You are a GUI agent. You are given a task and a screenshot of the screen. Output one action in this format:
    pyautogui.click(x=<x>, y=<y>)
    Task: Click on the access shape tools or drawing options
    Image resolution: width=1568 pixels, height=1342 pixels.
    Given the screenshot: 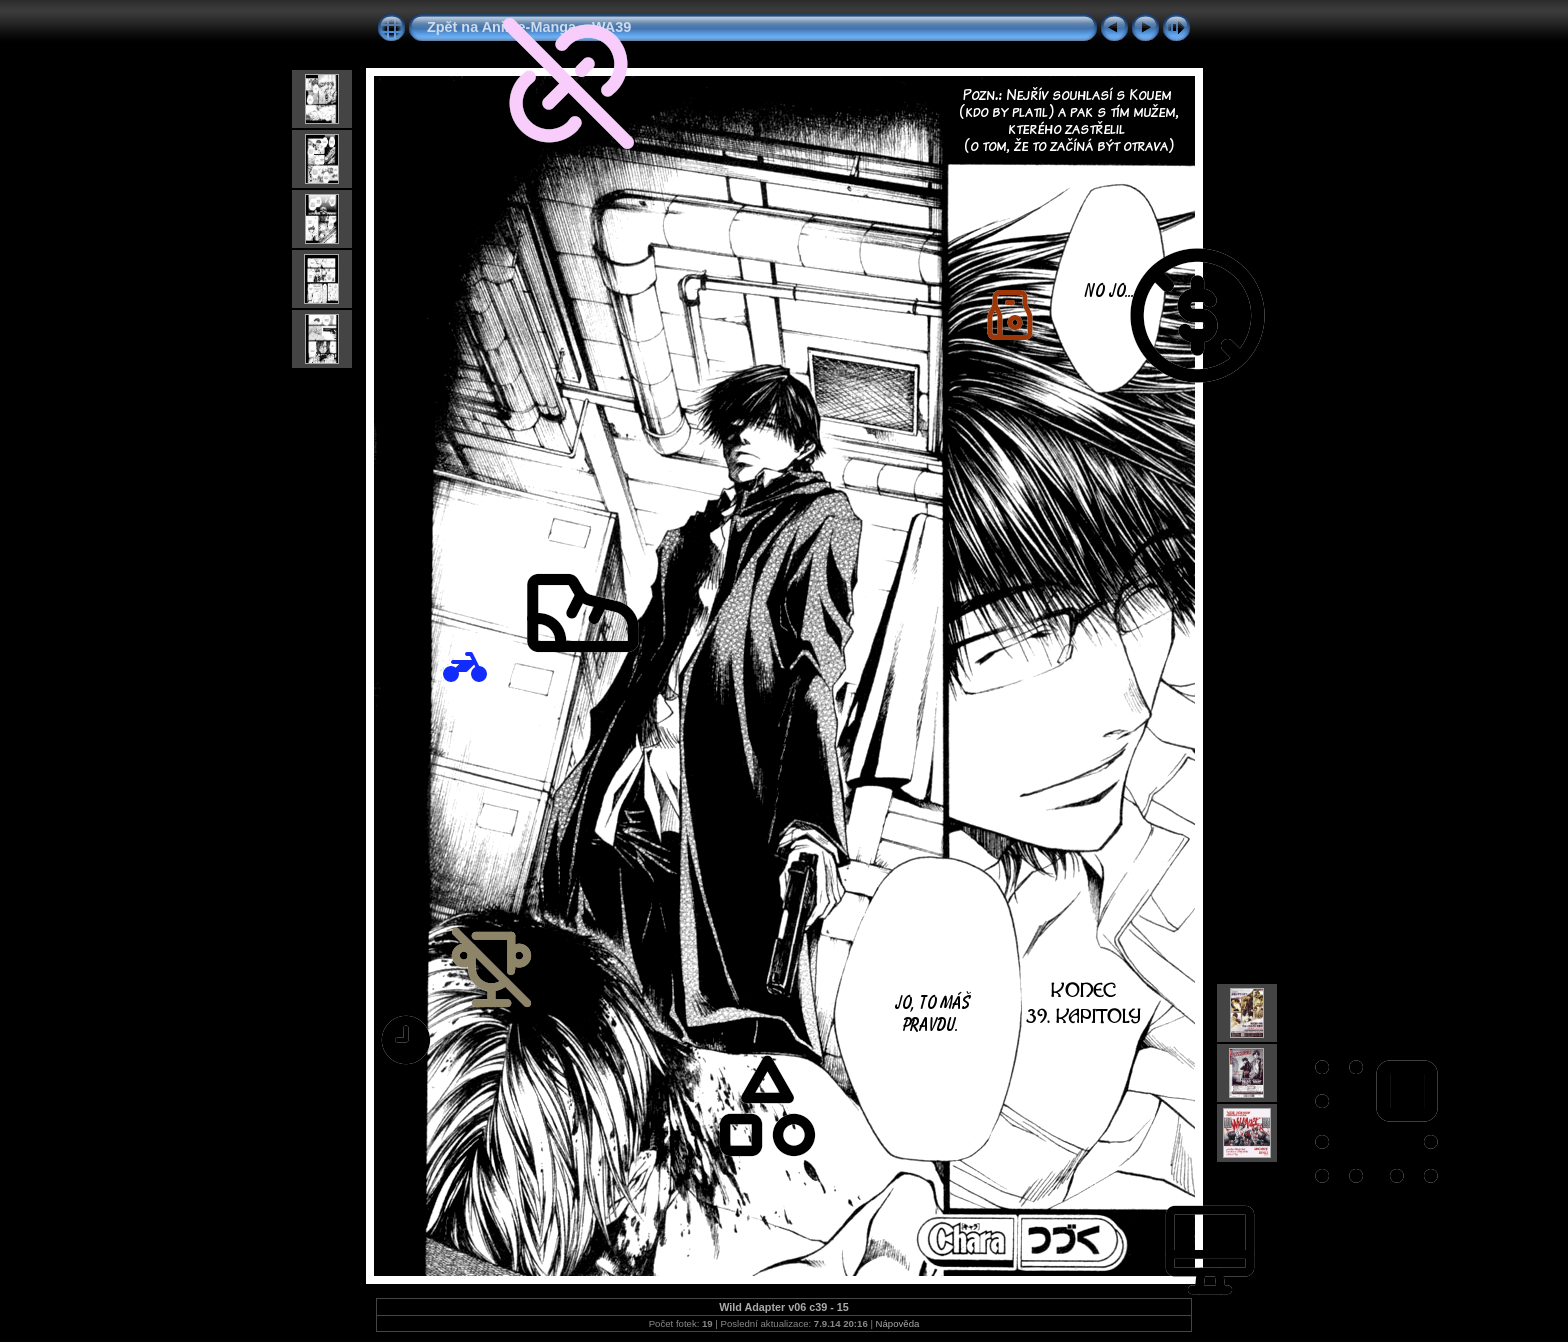 What is the action you would take?
    pyautogui.click(x=767, y=1108)
    